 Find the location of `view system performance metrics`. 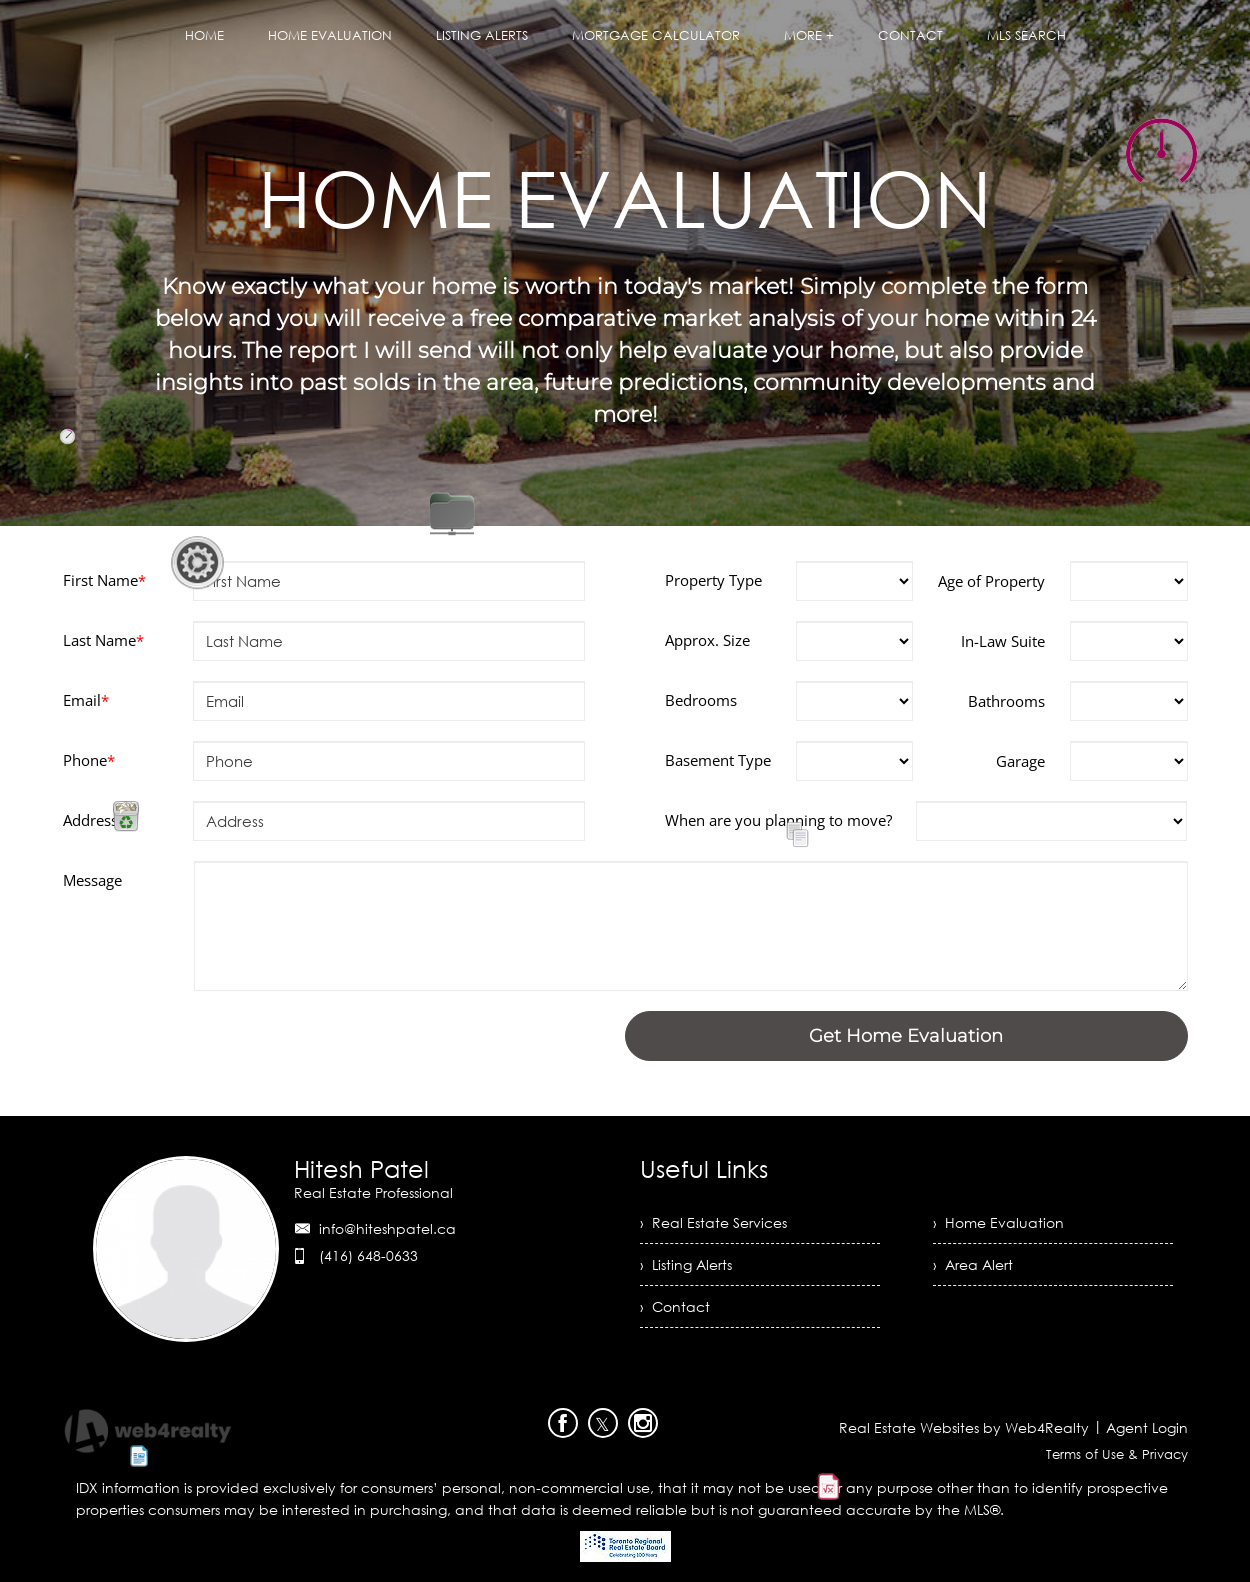

view system performance metrics is located at coordinates (1161, 149).